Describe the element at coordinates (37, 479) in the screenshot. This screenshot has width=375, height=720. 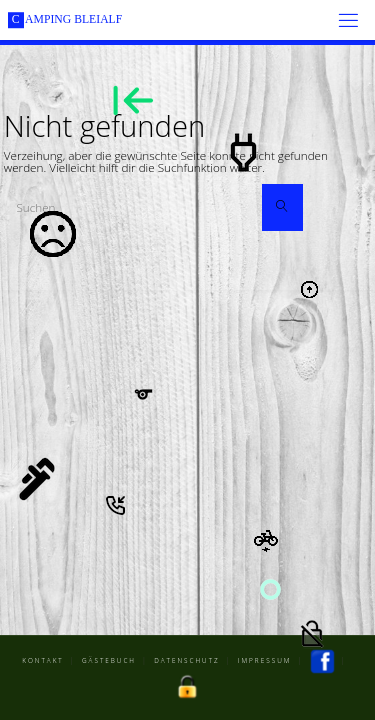
I see `access plumbing services` at that location.